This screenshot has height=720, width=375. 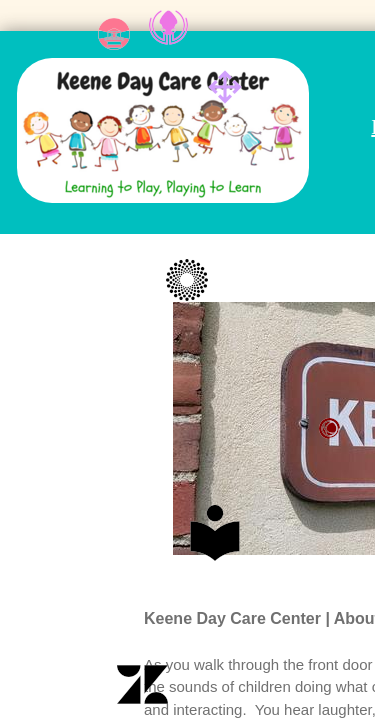 What do you see at coordinates (114, 34) in the screenshot?
I see `watchtower container monitoring service logo` at bounding box center [114, 34].